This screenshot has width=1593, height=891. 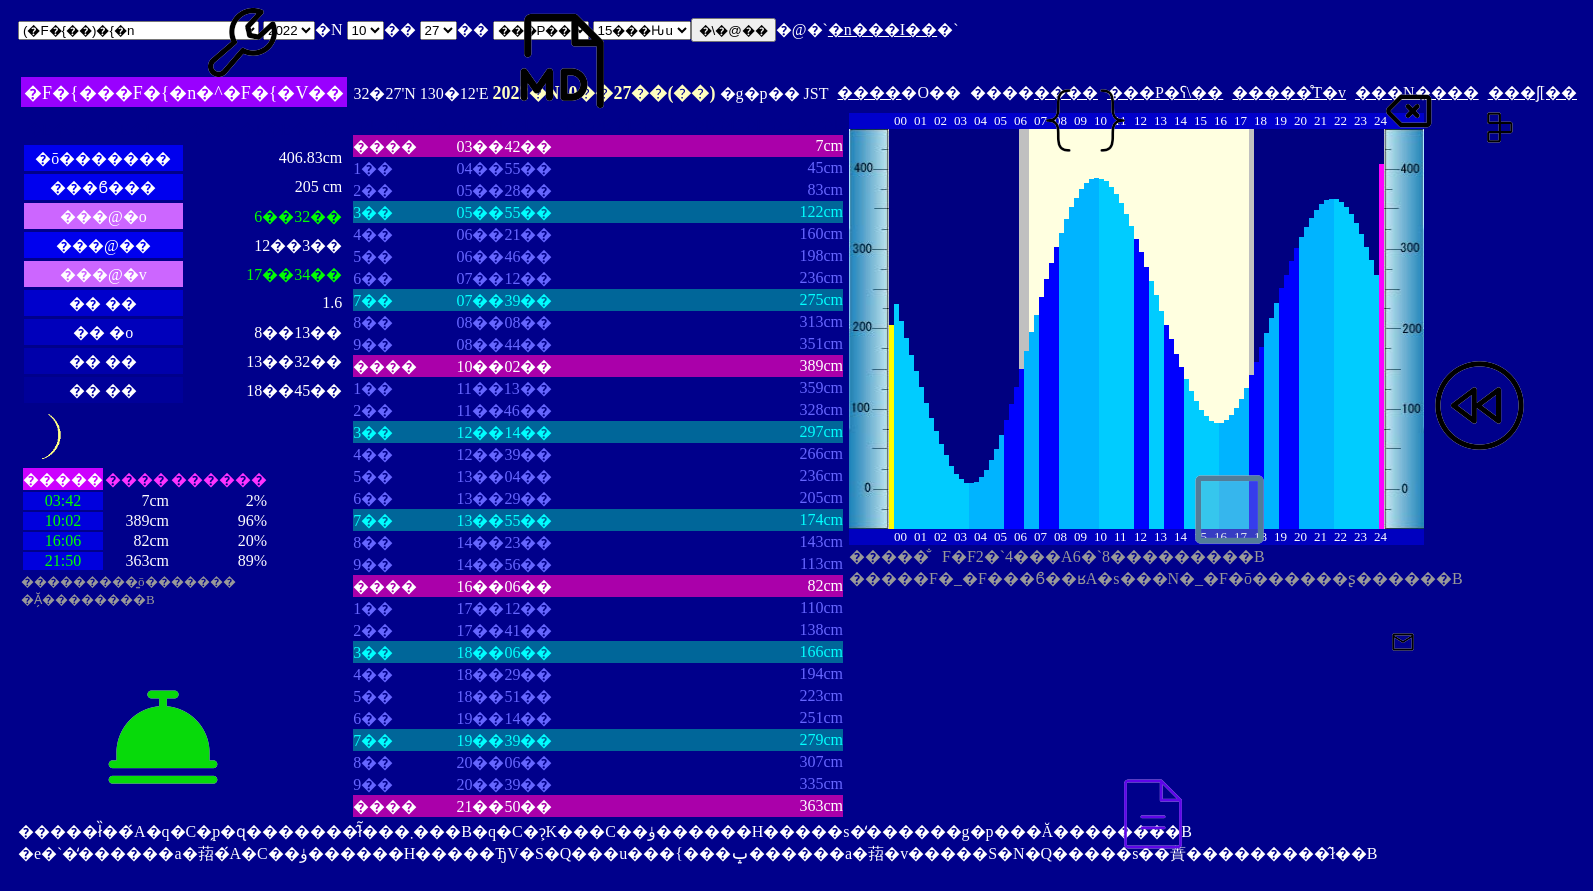 I want to click on request service or assistance, so click(x=163, y=741).